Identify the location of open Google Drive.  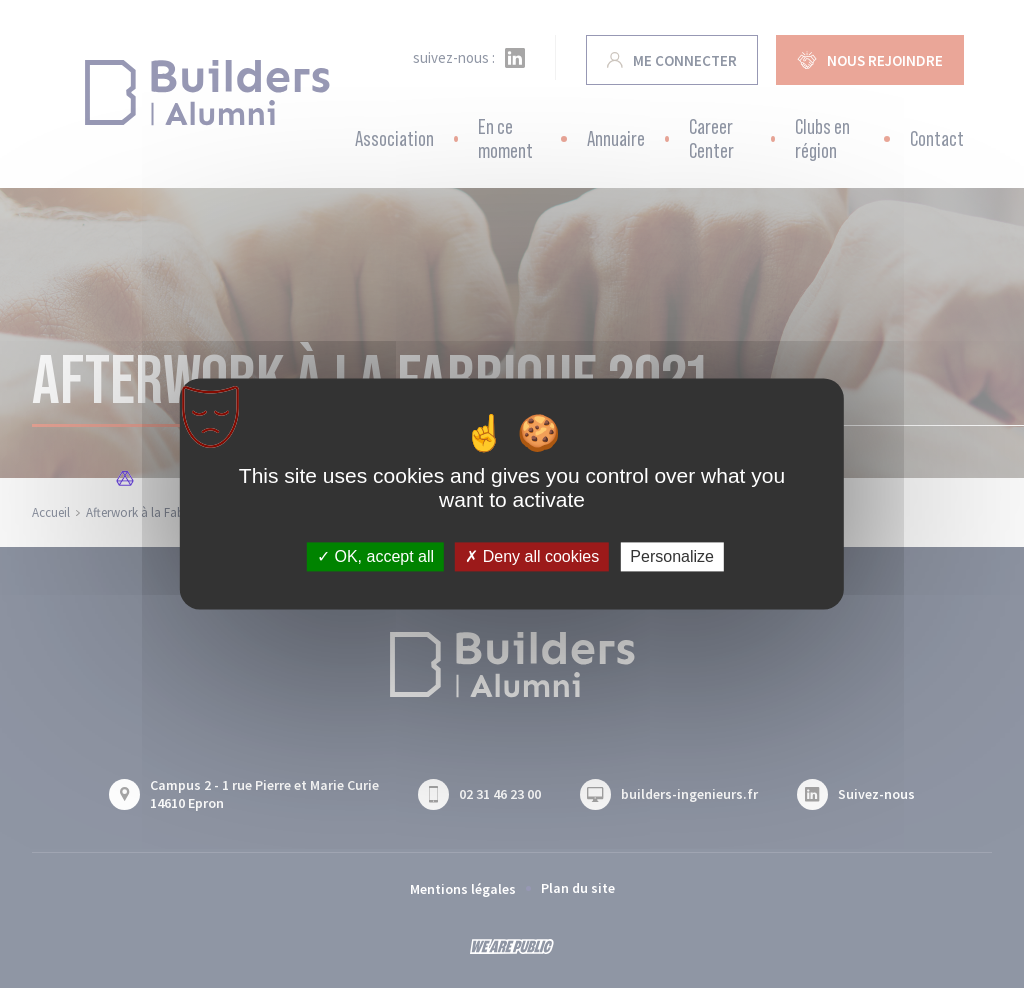
(125, 479).